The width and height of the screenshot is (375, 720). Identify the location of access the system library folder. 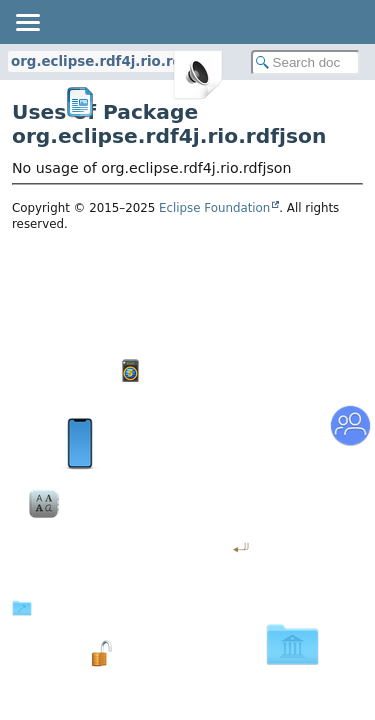
(292, 644).